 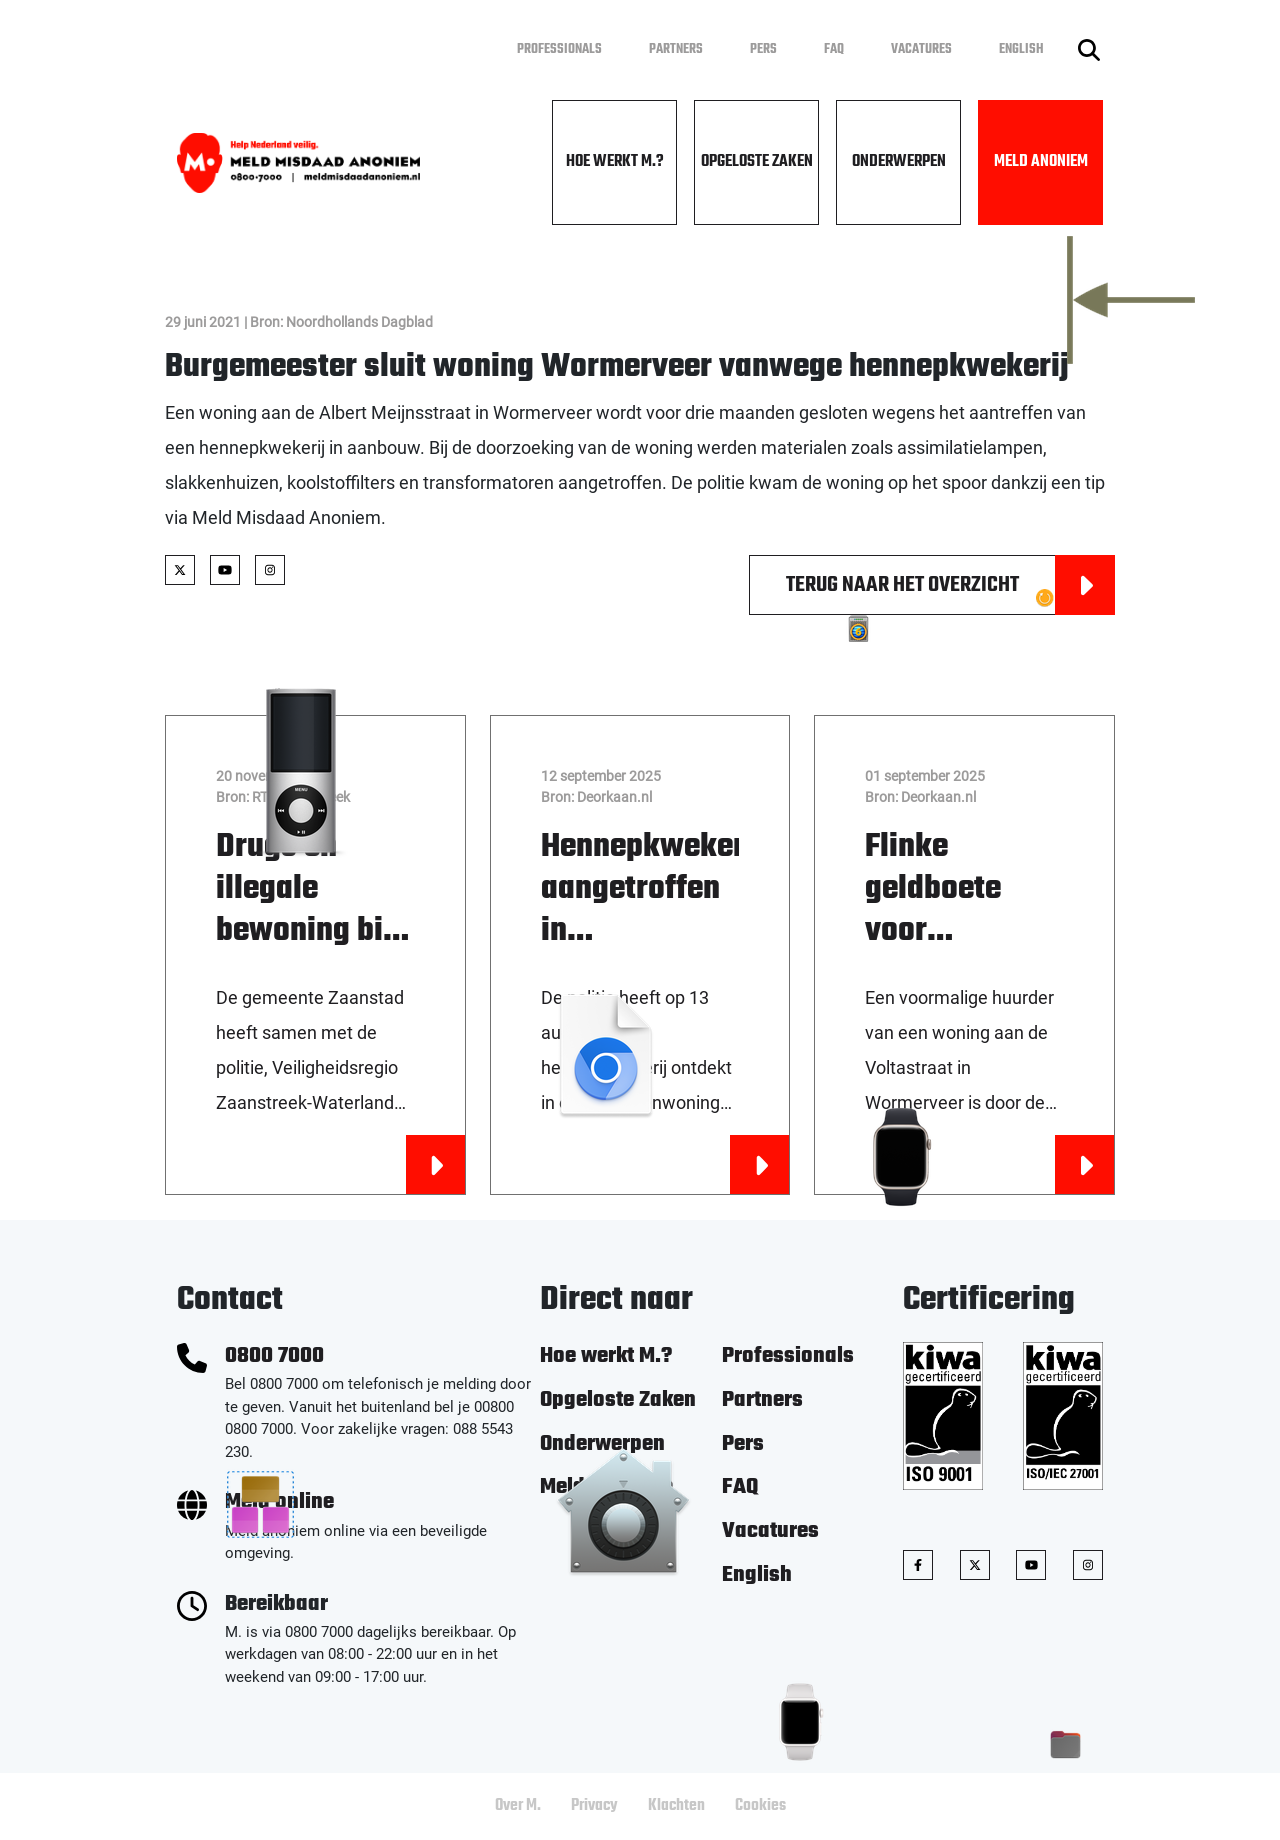 I want to click on open a folder or directory, so click(x=1065, y=1744).